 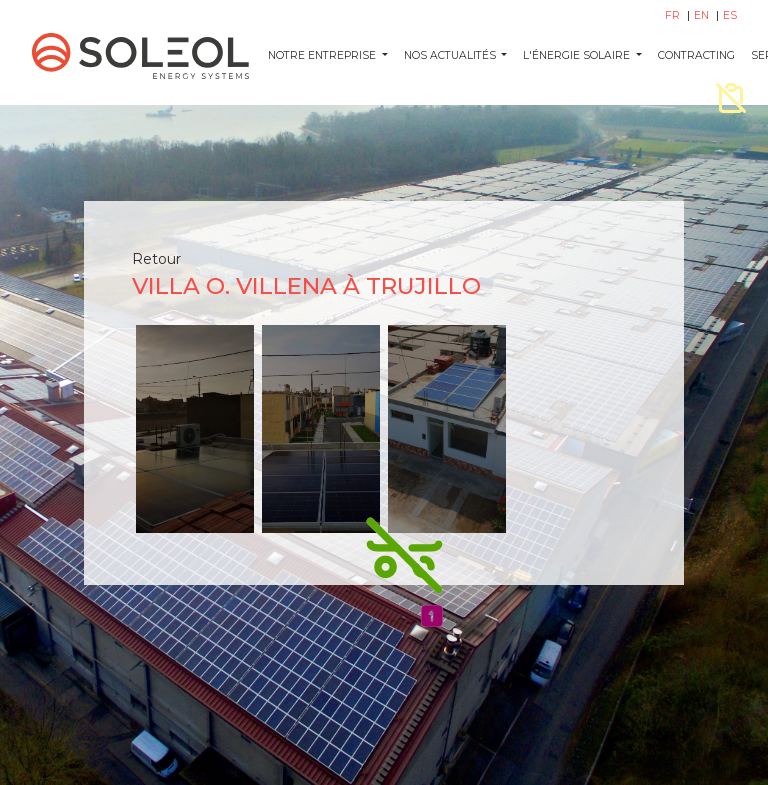 I want to click on skateboarding not allowed in this area, so click(x=404, y=555).